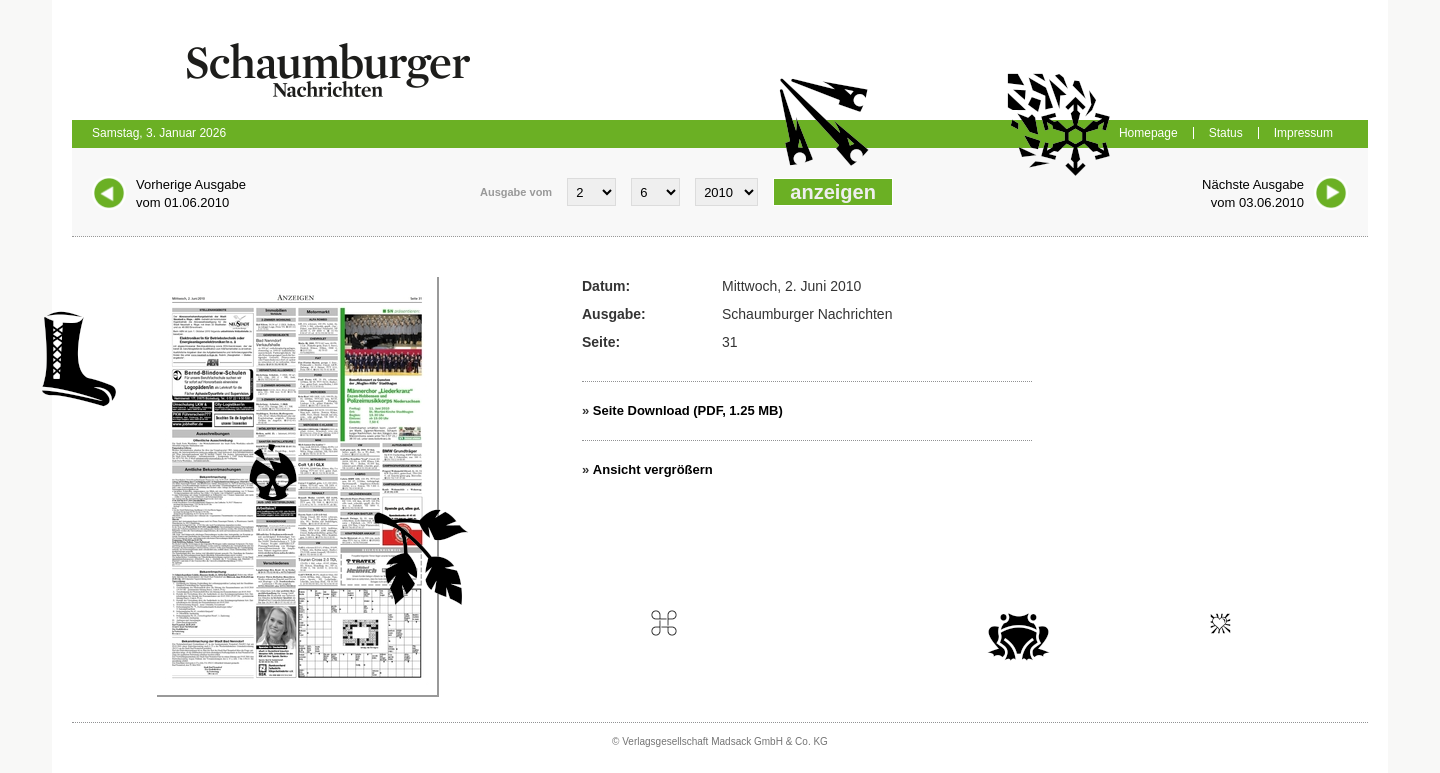 The width and height of the screenshot is (1440, 773). Describe the element at coordinates (1220, 623) in the screenshot. I see `indicates a favorite or loved item` at that location.